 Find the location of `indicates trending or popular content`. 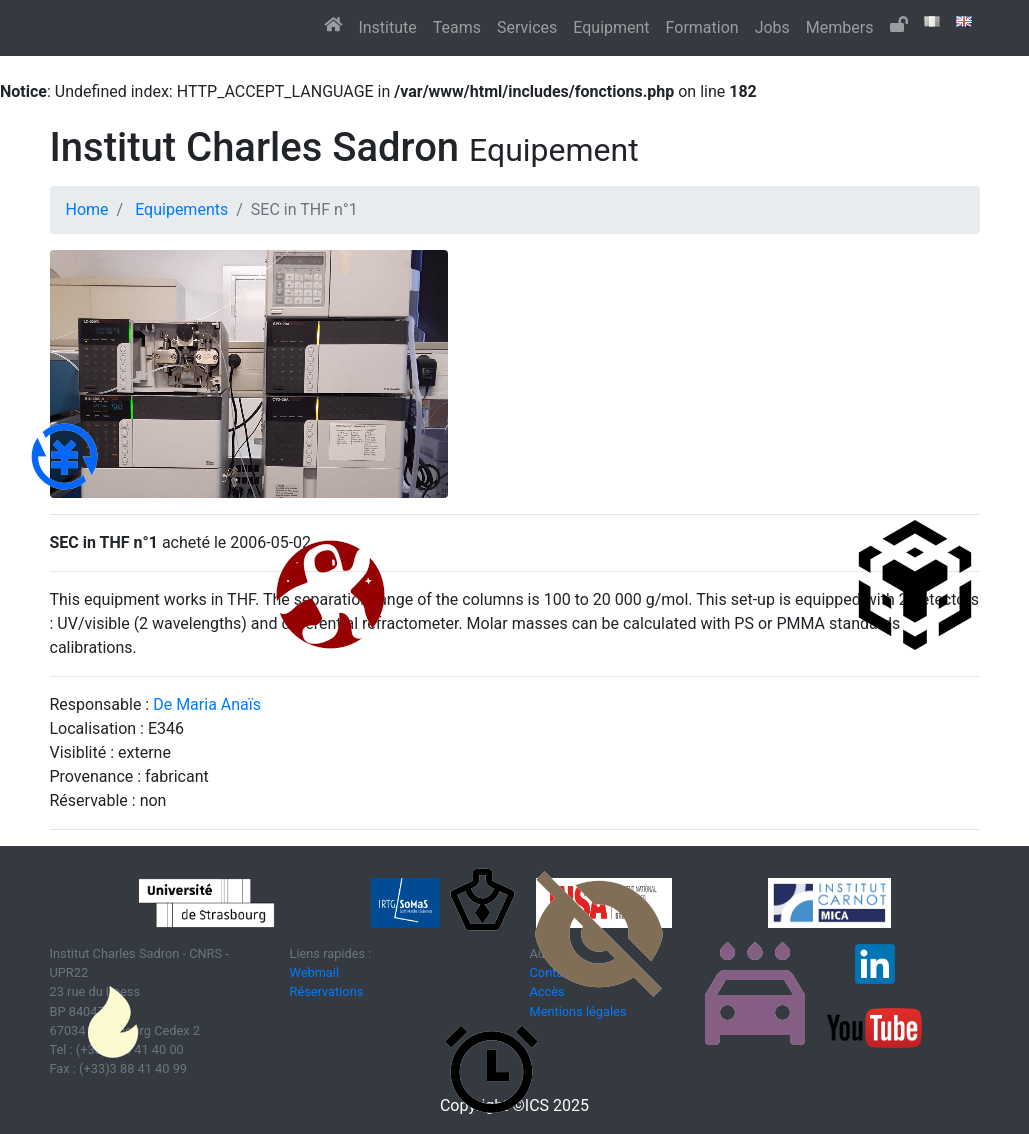

indicates trending or popular content is located at coordinates (113, 1021).